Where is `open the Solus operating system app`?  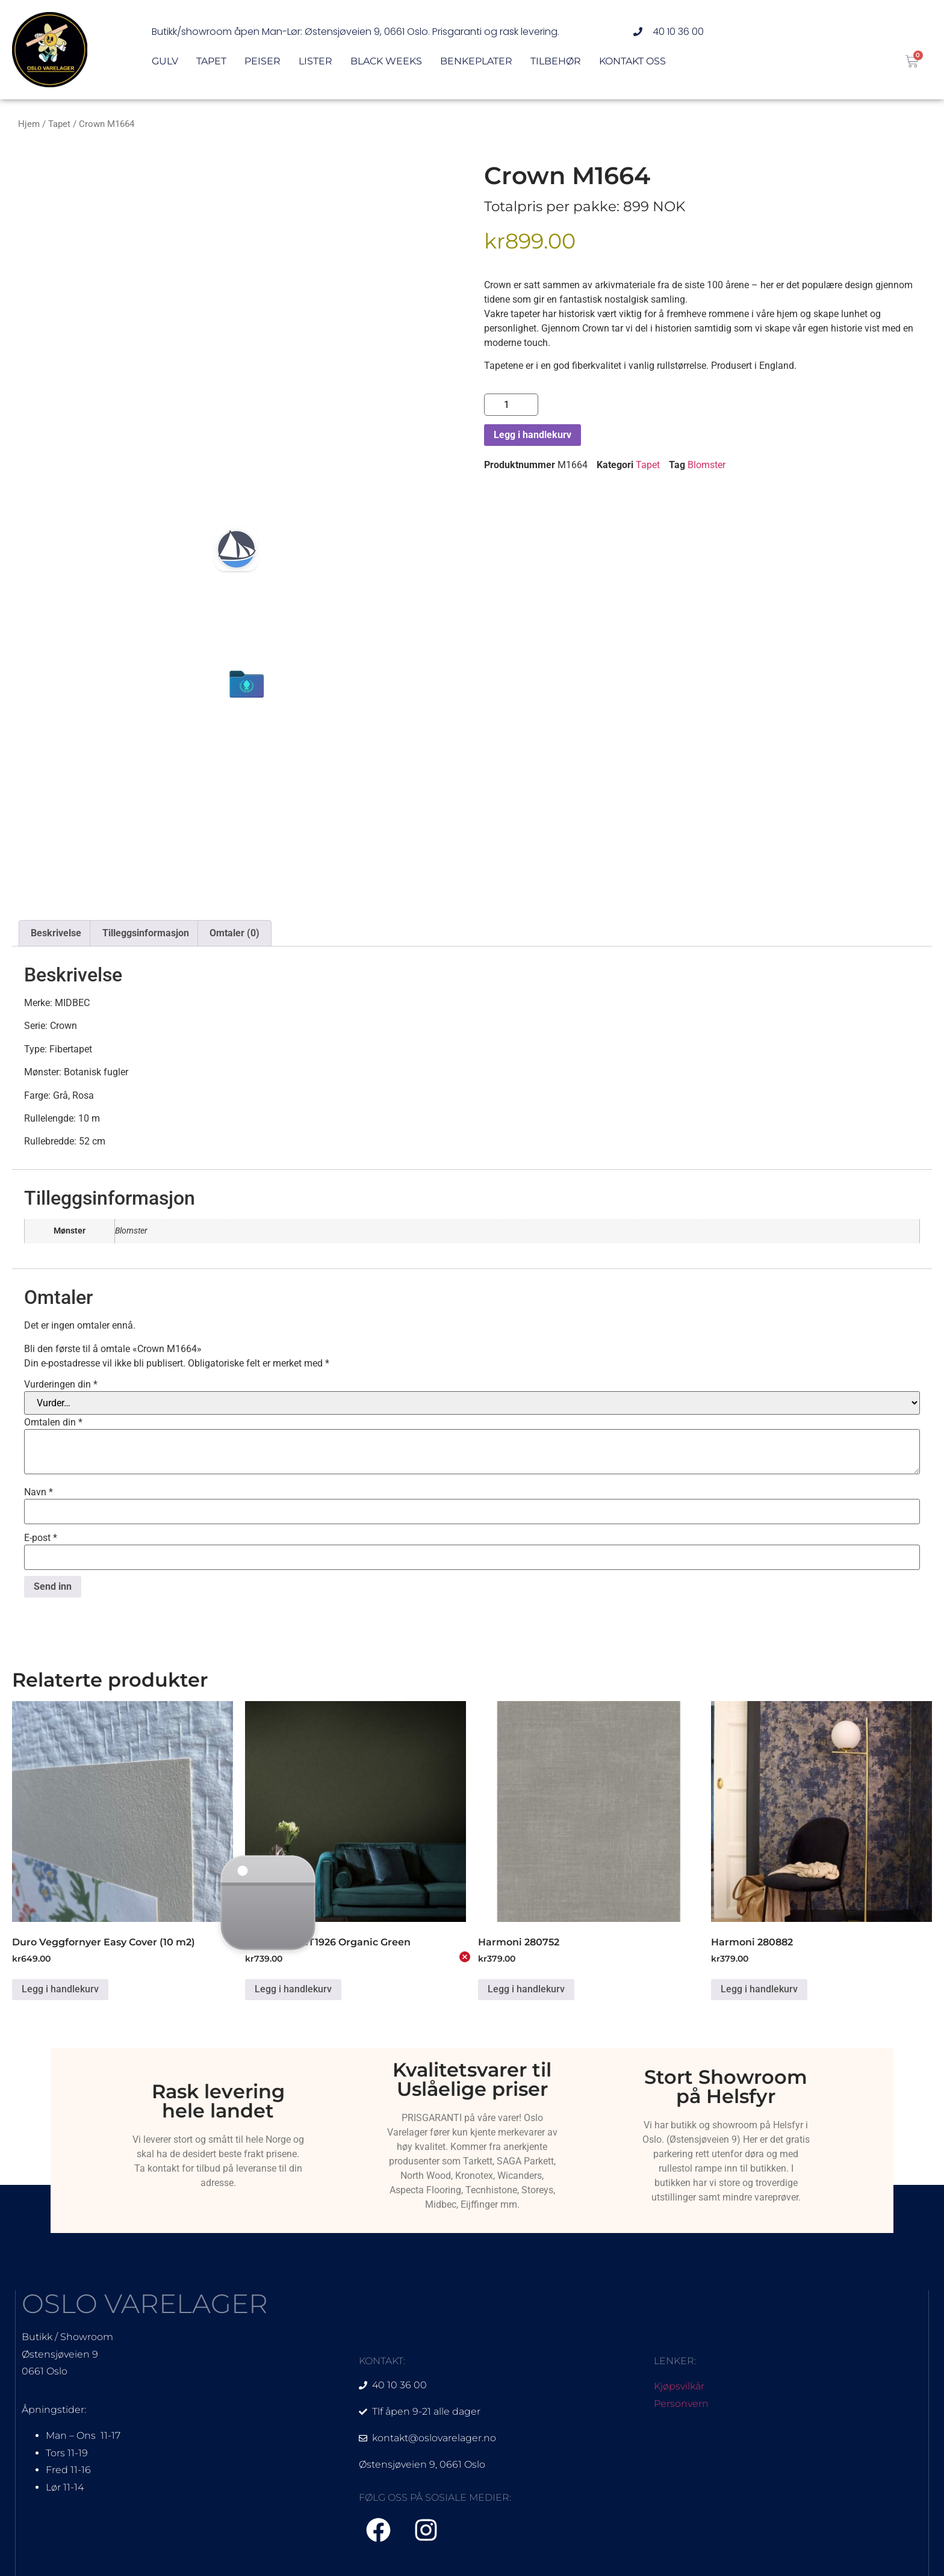
open the Solus operating system app is located at coordinates (236, 549).